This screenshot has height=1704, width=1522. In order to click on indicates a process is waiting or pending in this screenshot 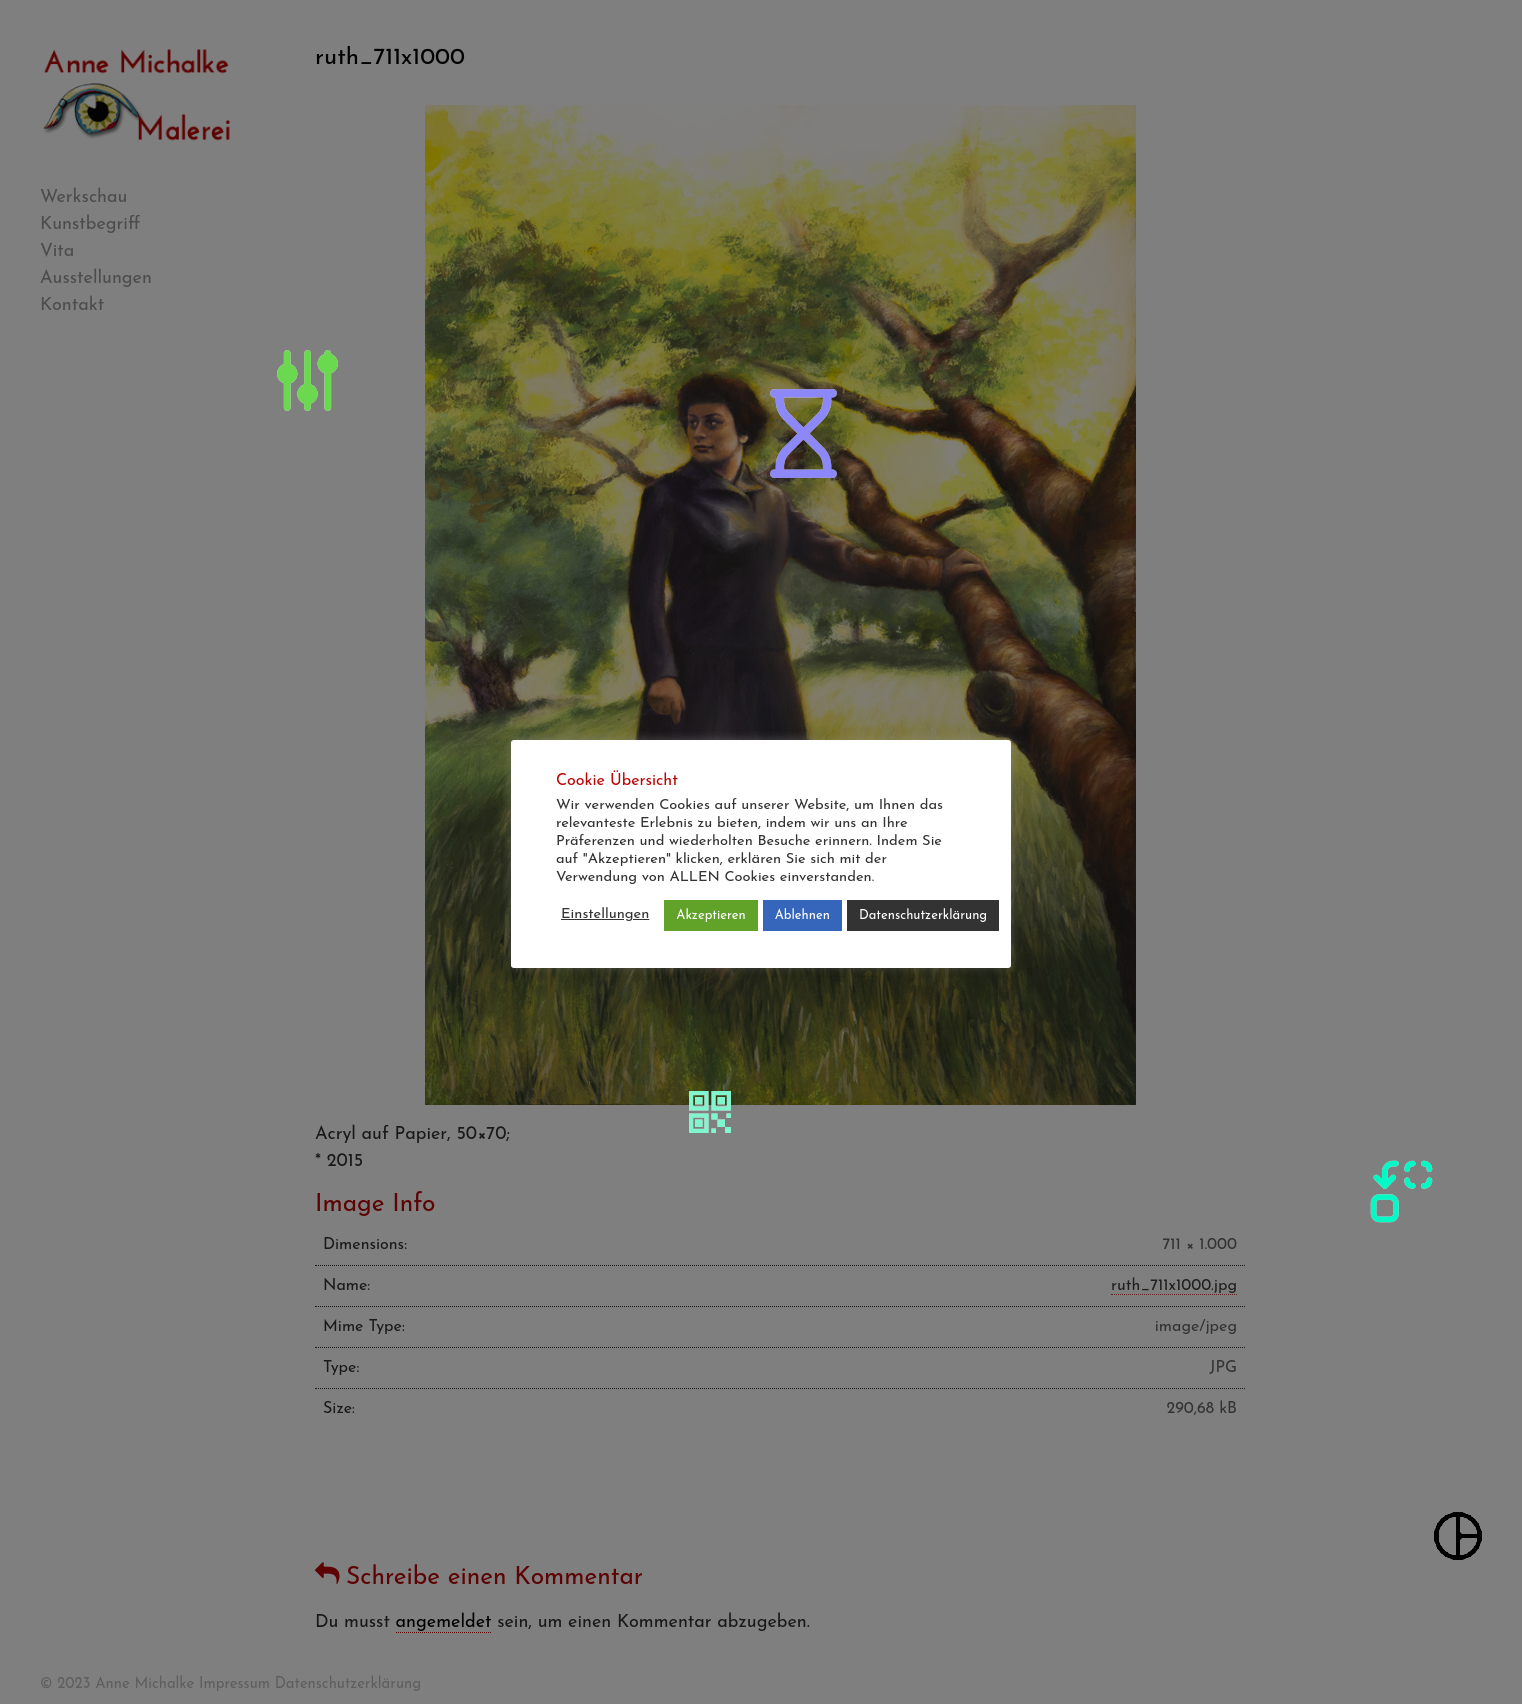, I will do `click(803, 433)`.